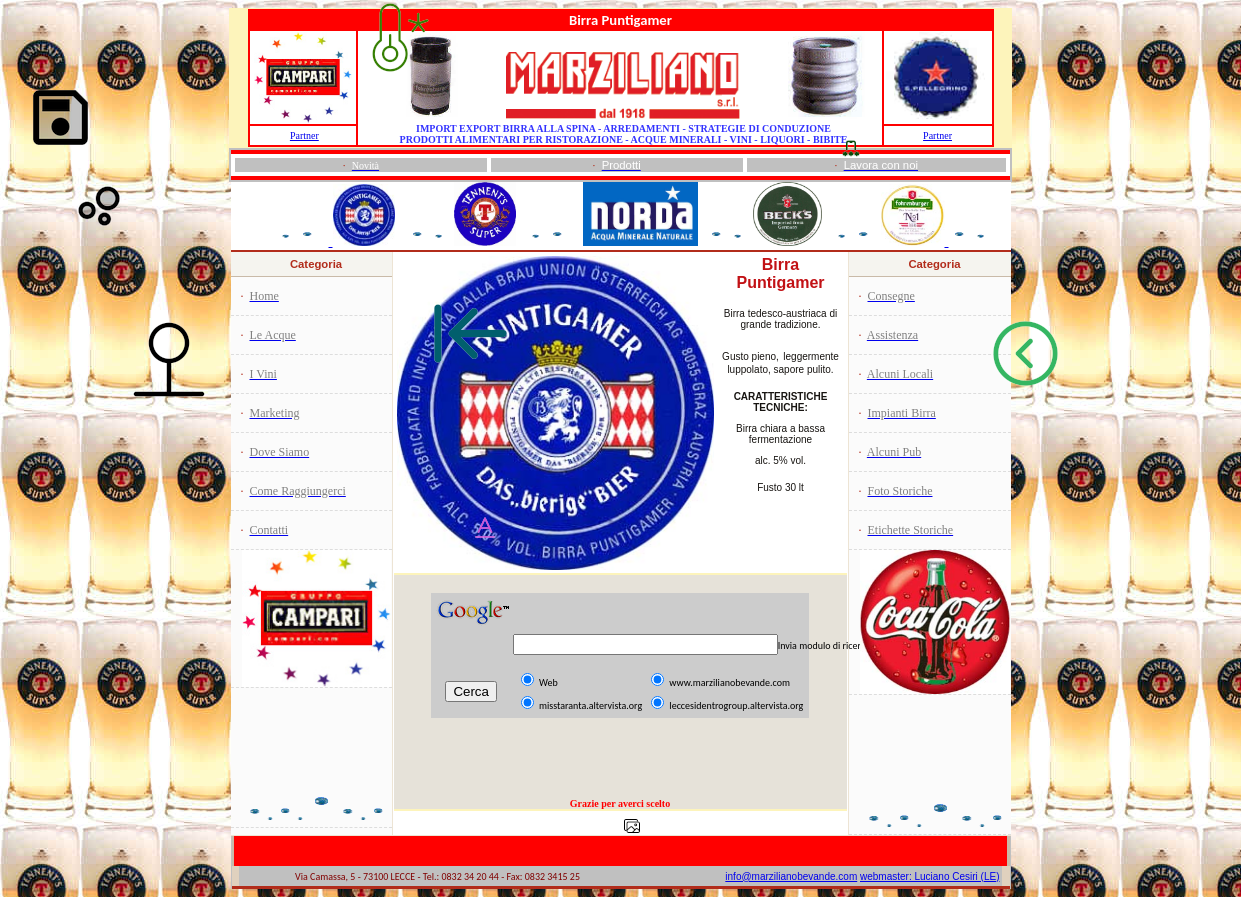 This screenshot has width=1241, height=897. Describe the element at coordinates (470, 333) in the screenshot. I see `navigate to the beginning of content` at that location.